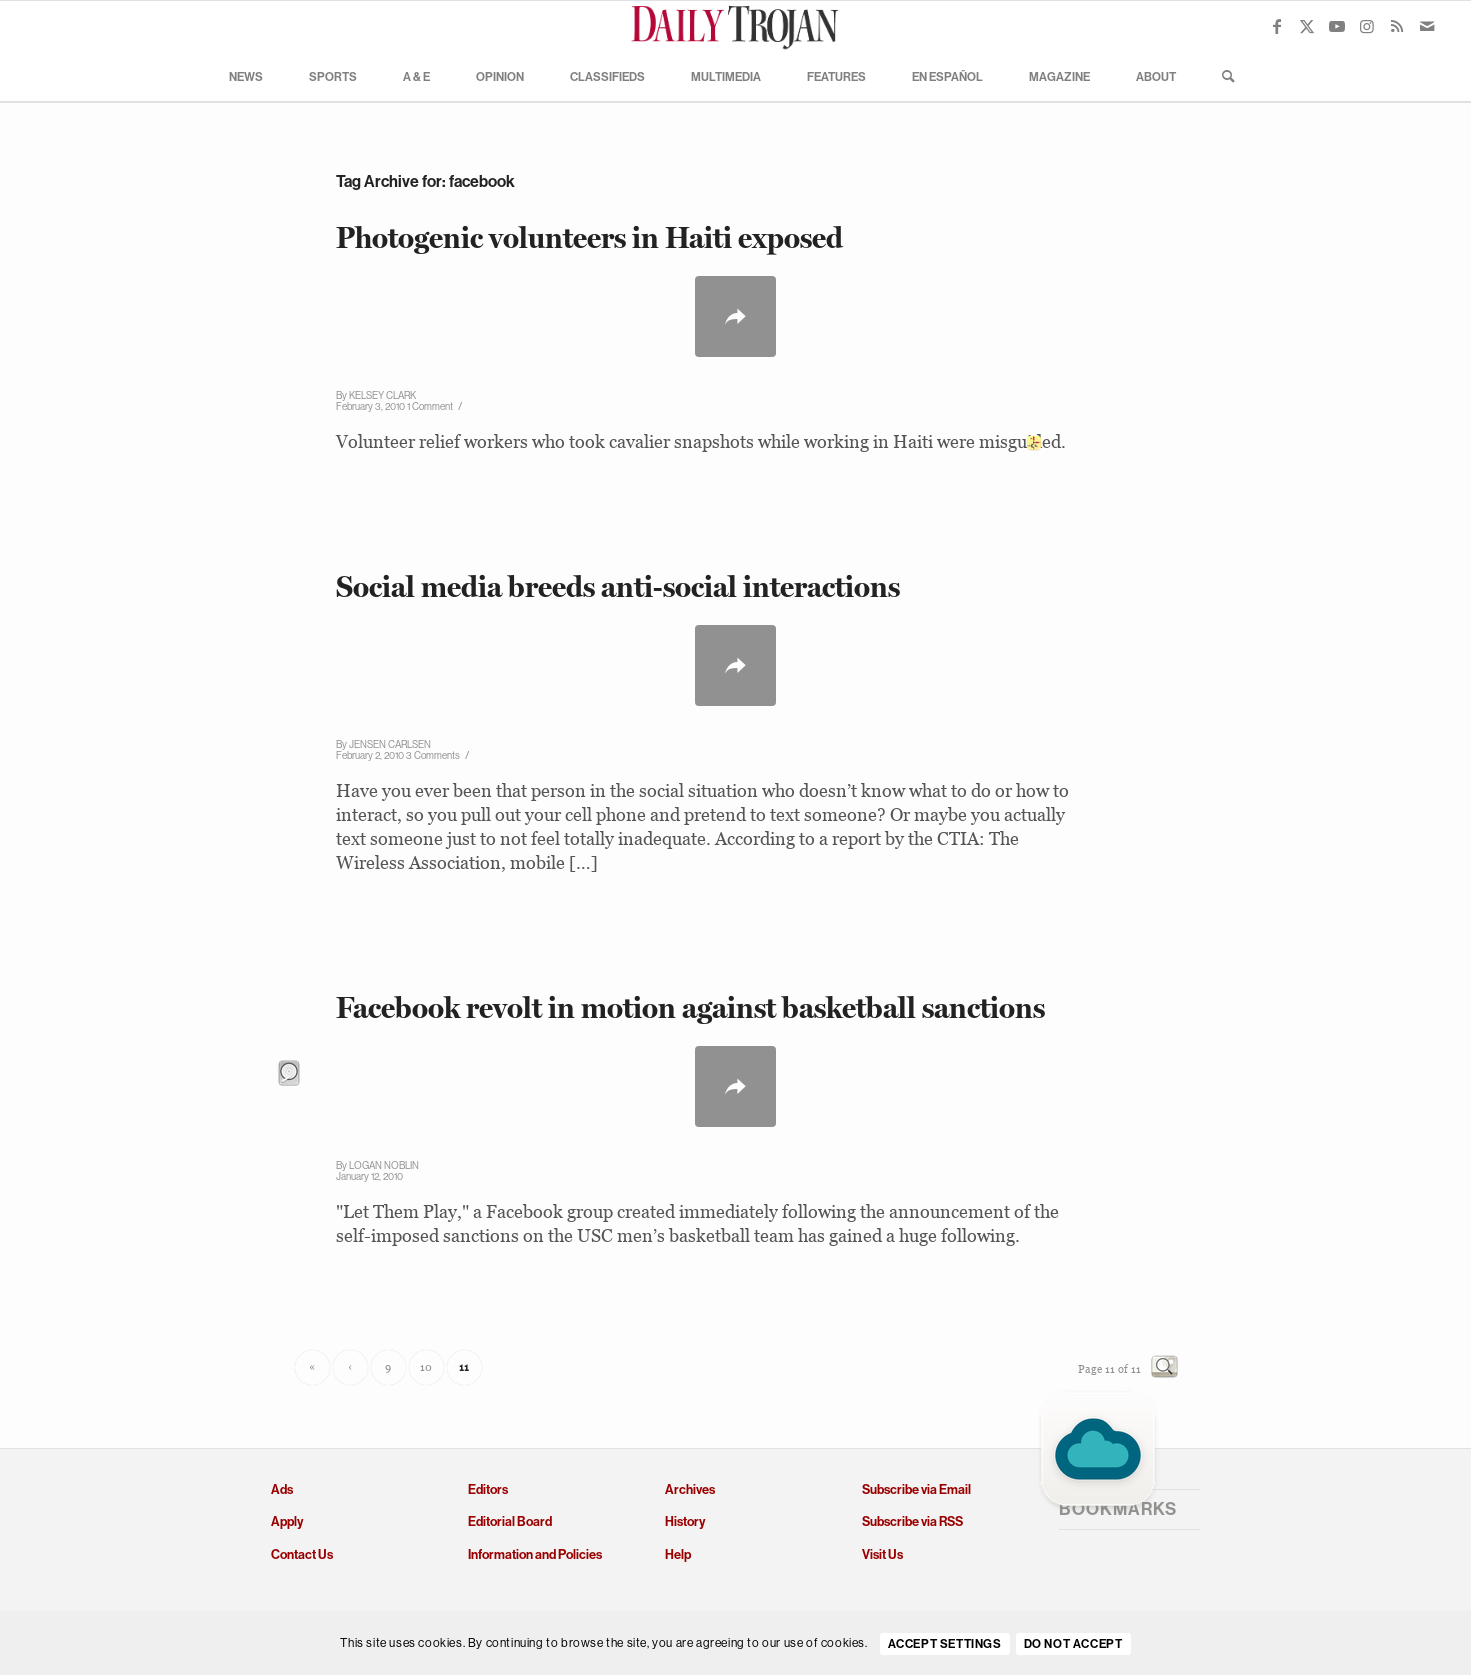 This screenshot has height=1675, width=1471. What do you see at coordinates (1164, 1366) in the screenshot?
I see `open the image viewer application` at bounding box center [1164, 1366].